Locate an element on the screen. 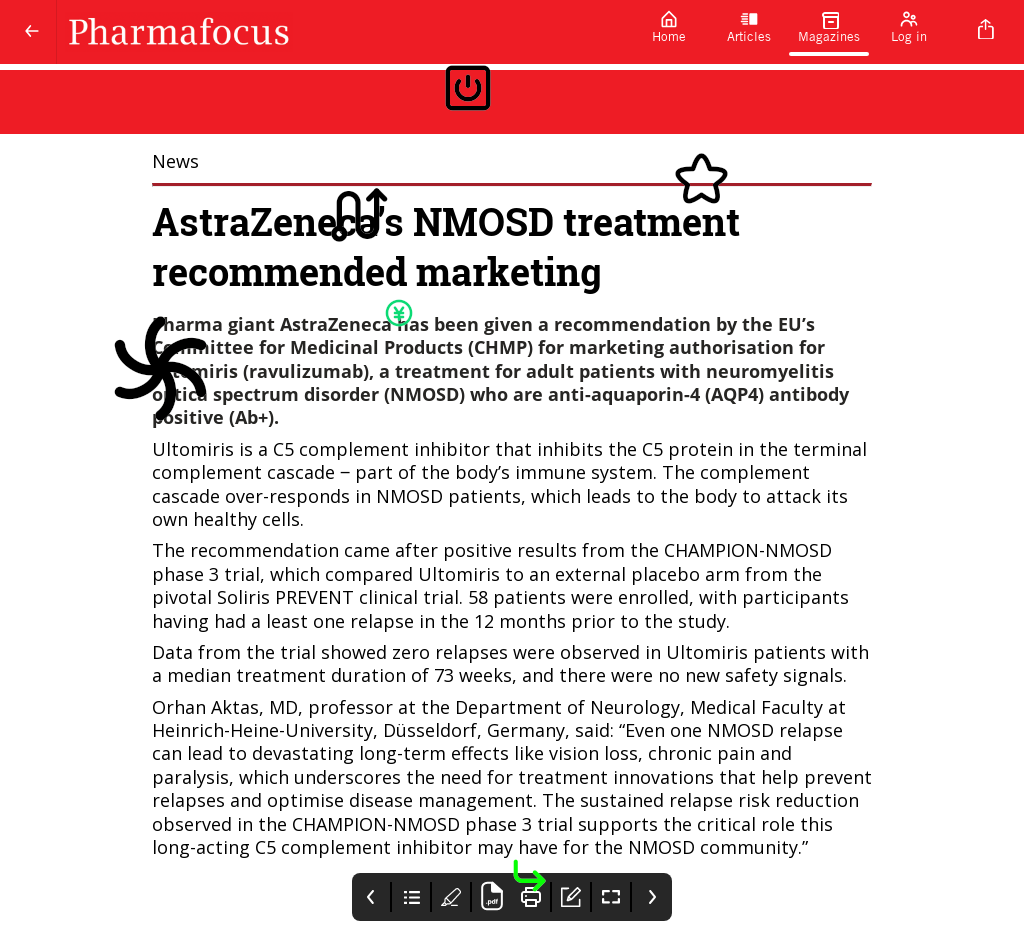 The height and width of the screenshot is (933, 1024). add item to favorites is located at coordinates (701, 179).